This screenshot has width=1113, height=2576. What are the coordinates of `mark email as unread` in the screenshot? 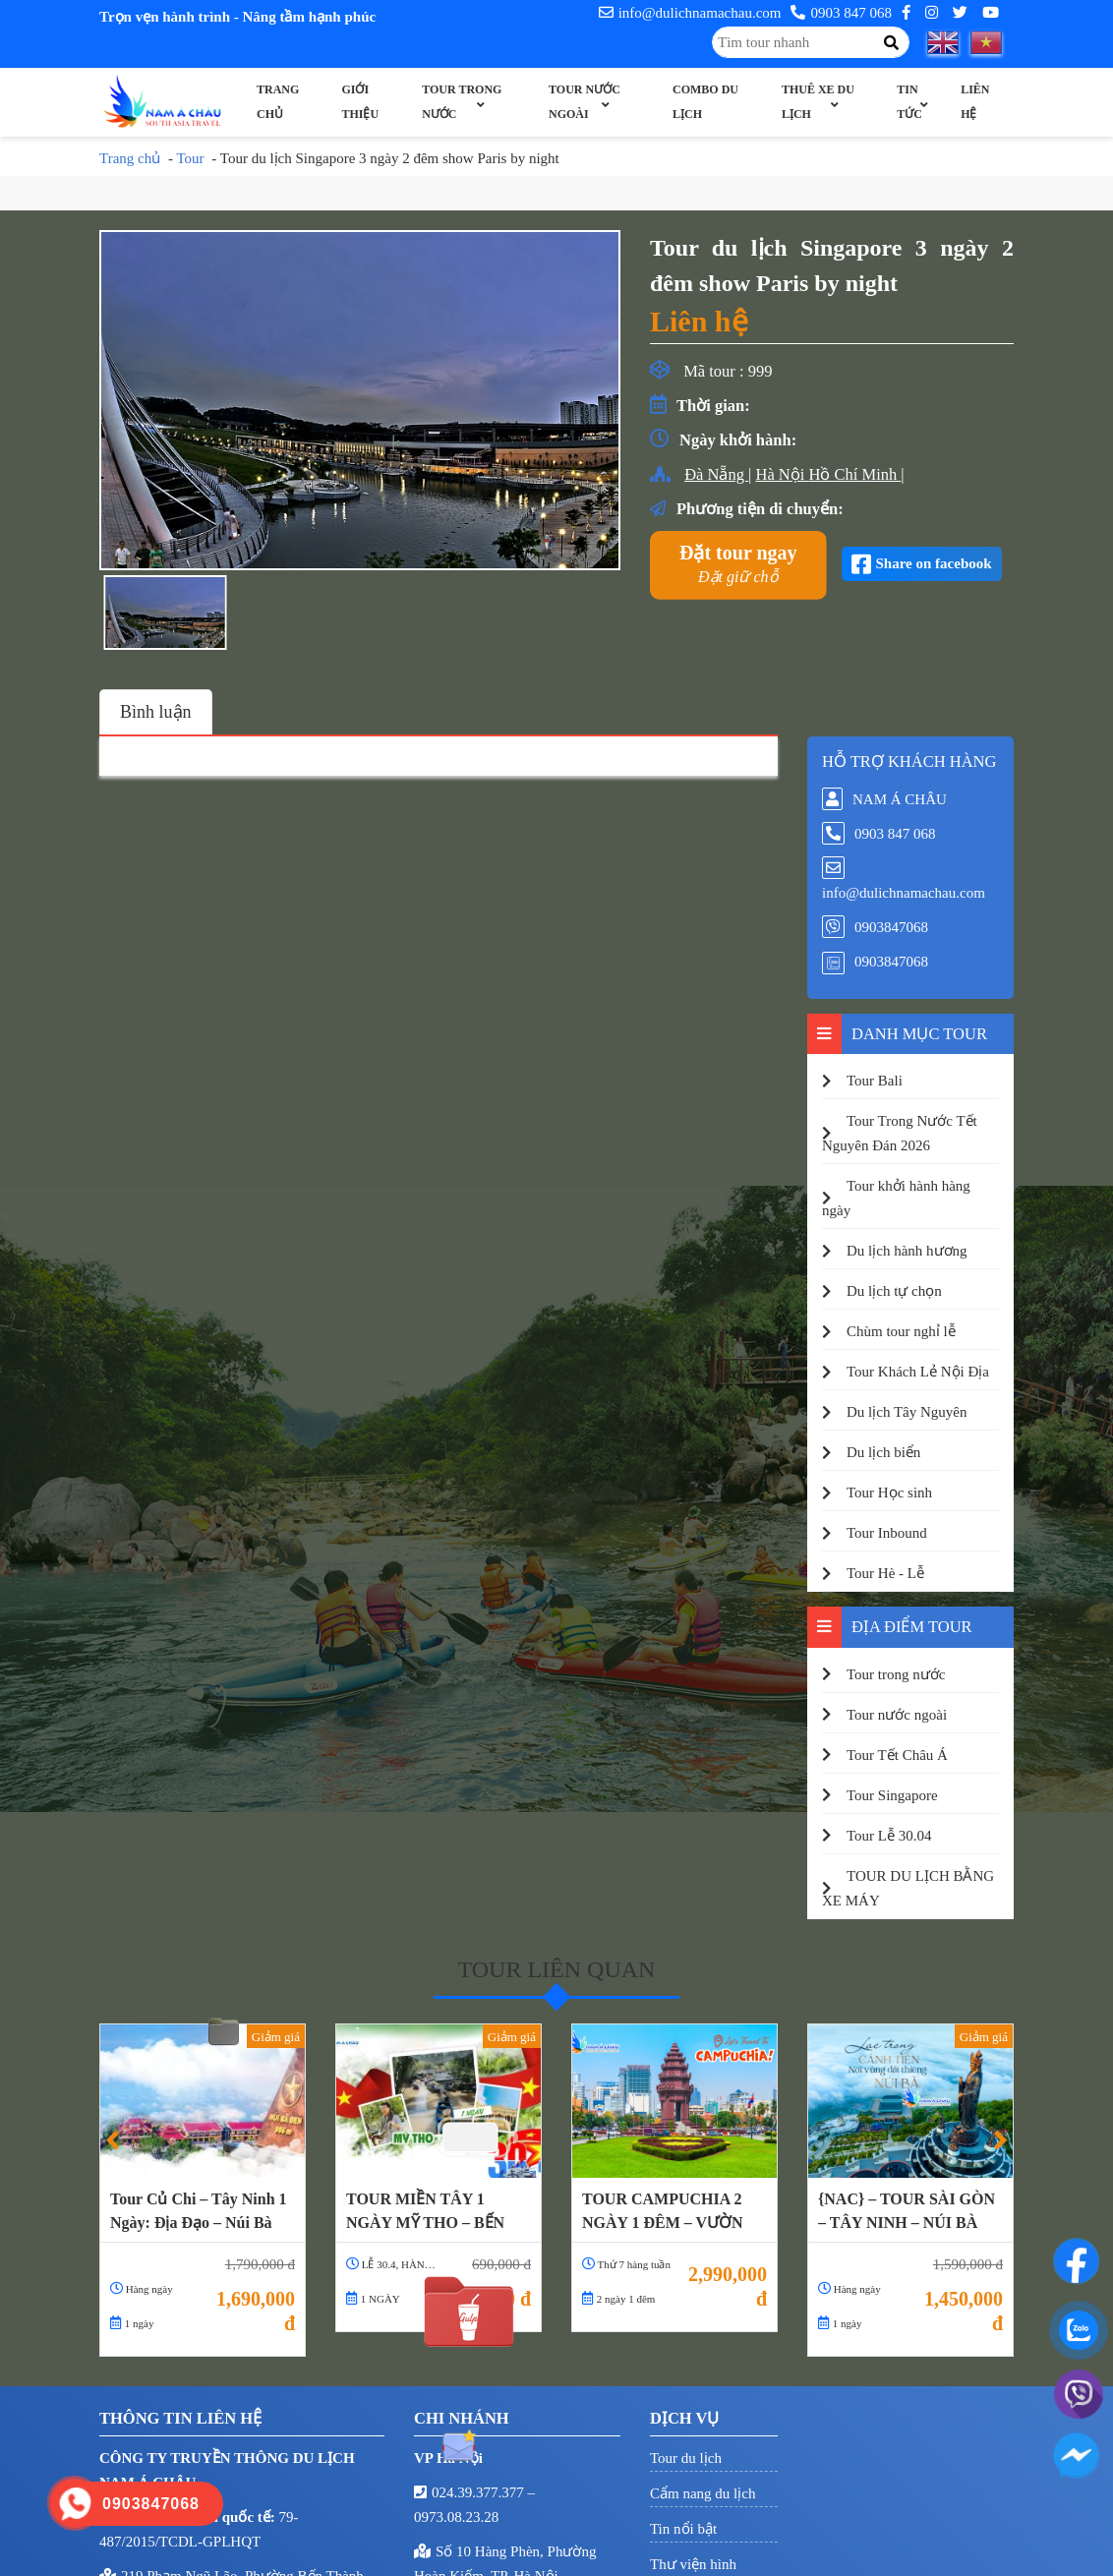 It's located at (458, 2446).